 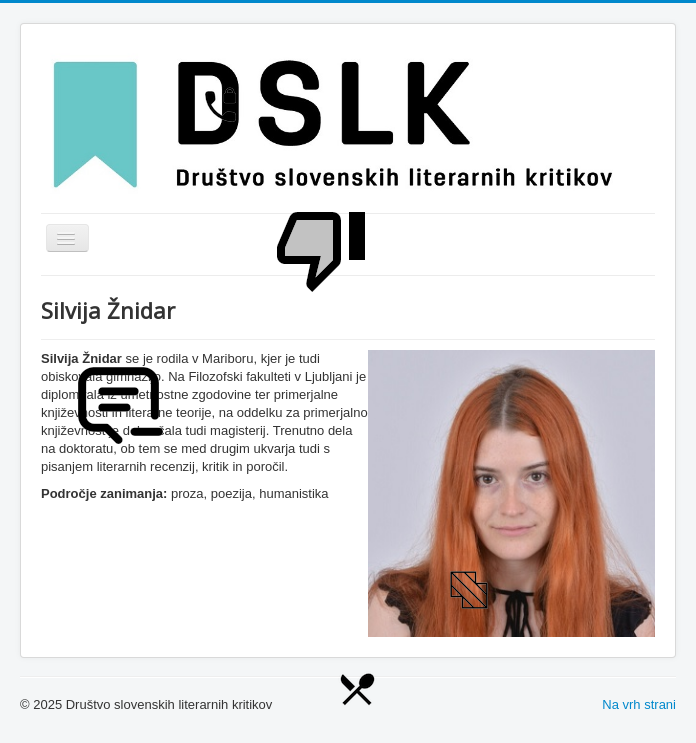 I want to click on view restaurant or dining options, so click(x=357, y=689).